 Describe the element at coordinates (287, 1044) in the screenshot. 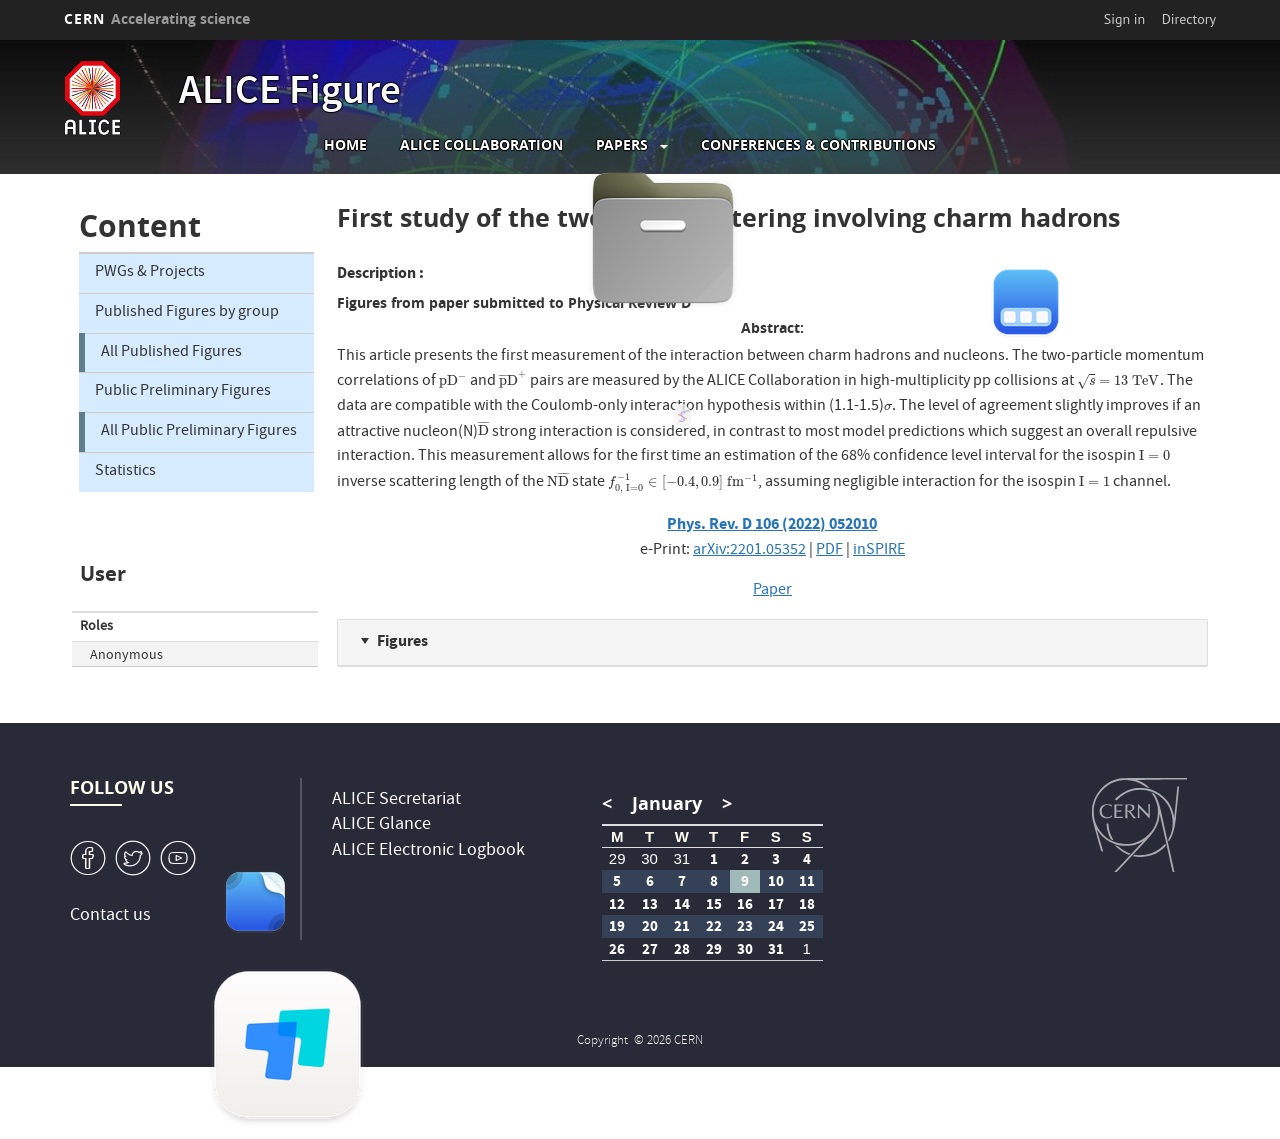

I see `open todesk remote desktop application` at that location.